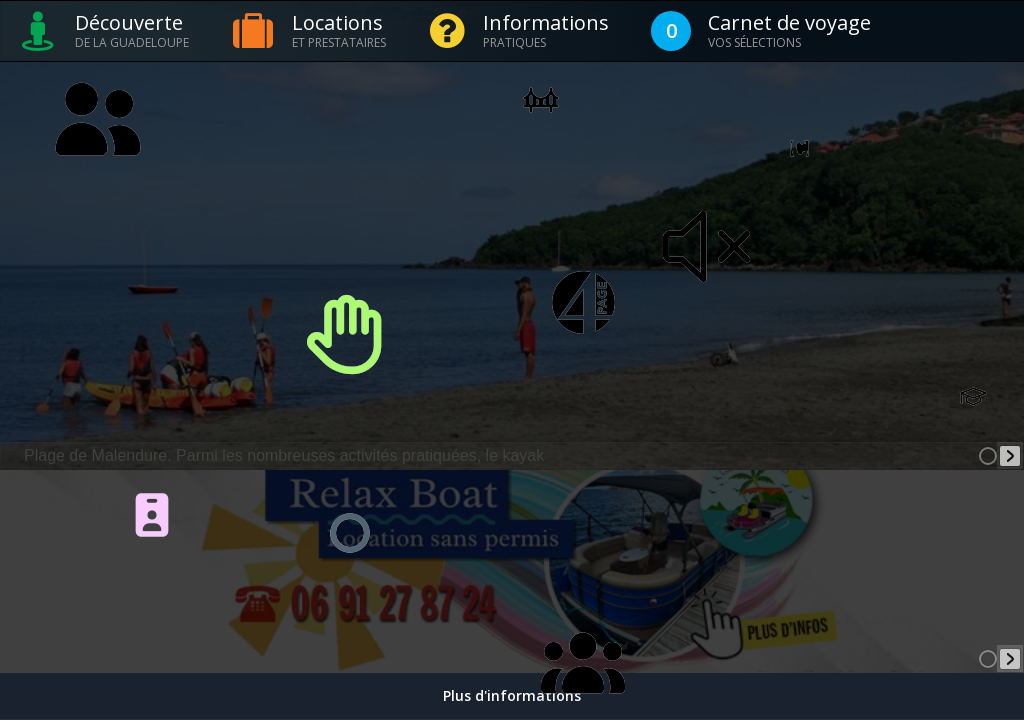 The height and width of the screenshot is (720, 1024). What do you see at coordinates (346, 334) in the screenshot?
I see `stop or pause current action` at bounding box center [346, 334].